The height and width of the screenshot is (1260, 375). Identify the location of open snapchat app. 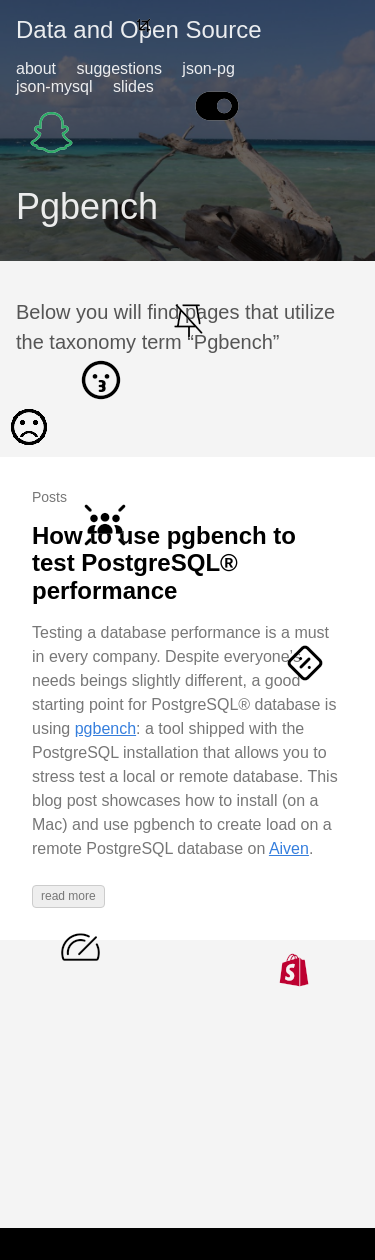
(51, 132).